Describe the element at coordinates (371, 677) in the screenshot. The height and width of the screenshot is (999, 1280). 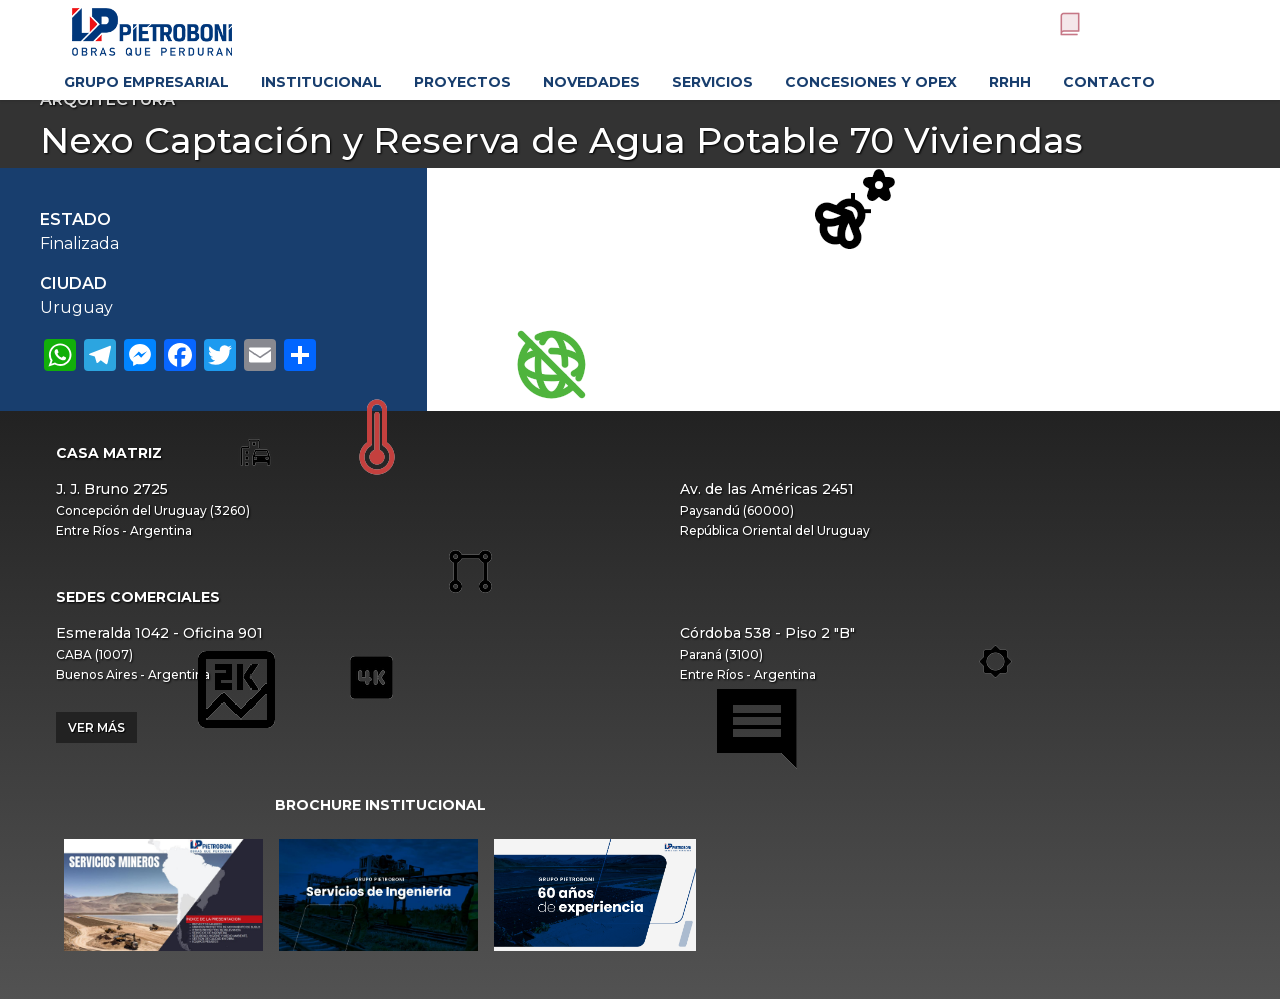
I see `indicates 4K video quality is available` at that location.